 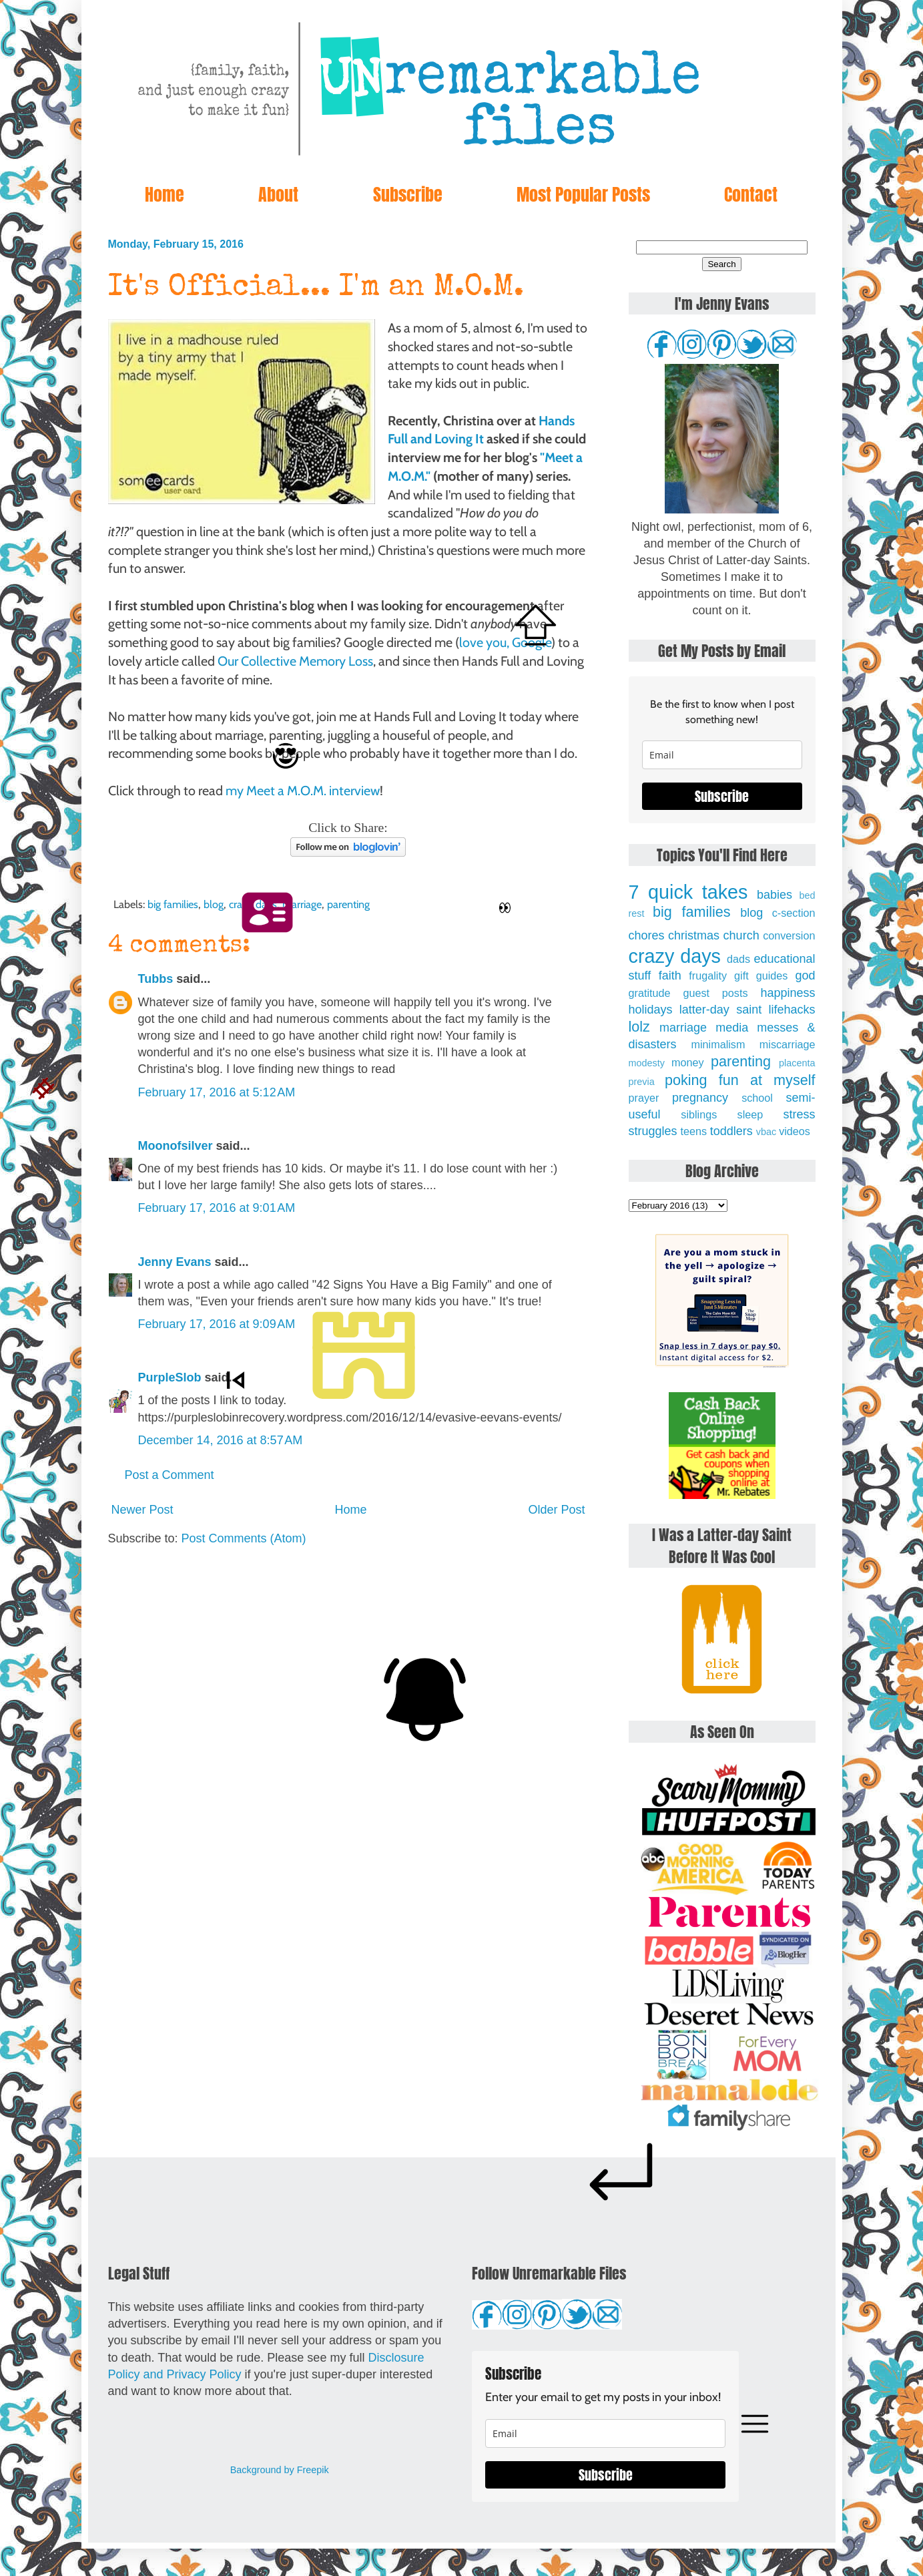 I want to click on skip to previous track, so click(x=236, y=1380).